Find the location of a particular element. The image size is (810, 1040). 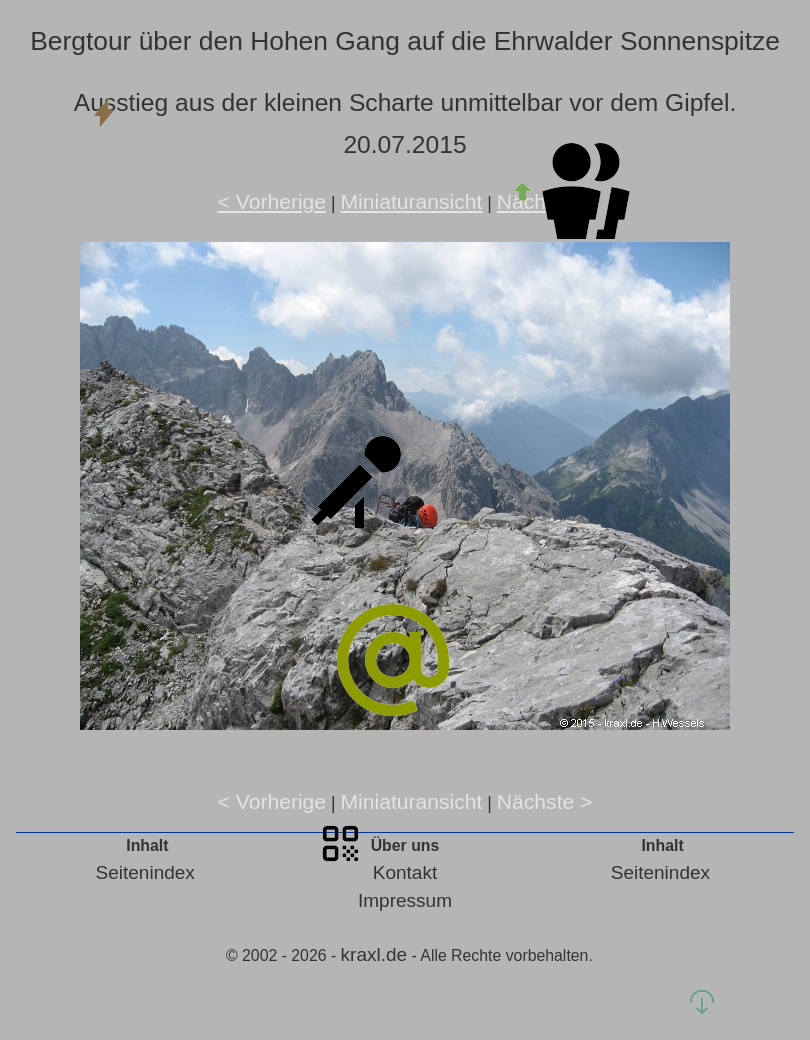

scan or generate a QR code is located at coordinates (340, 843).